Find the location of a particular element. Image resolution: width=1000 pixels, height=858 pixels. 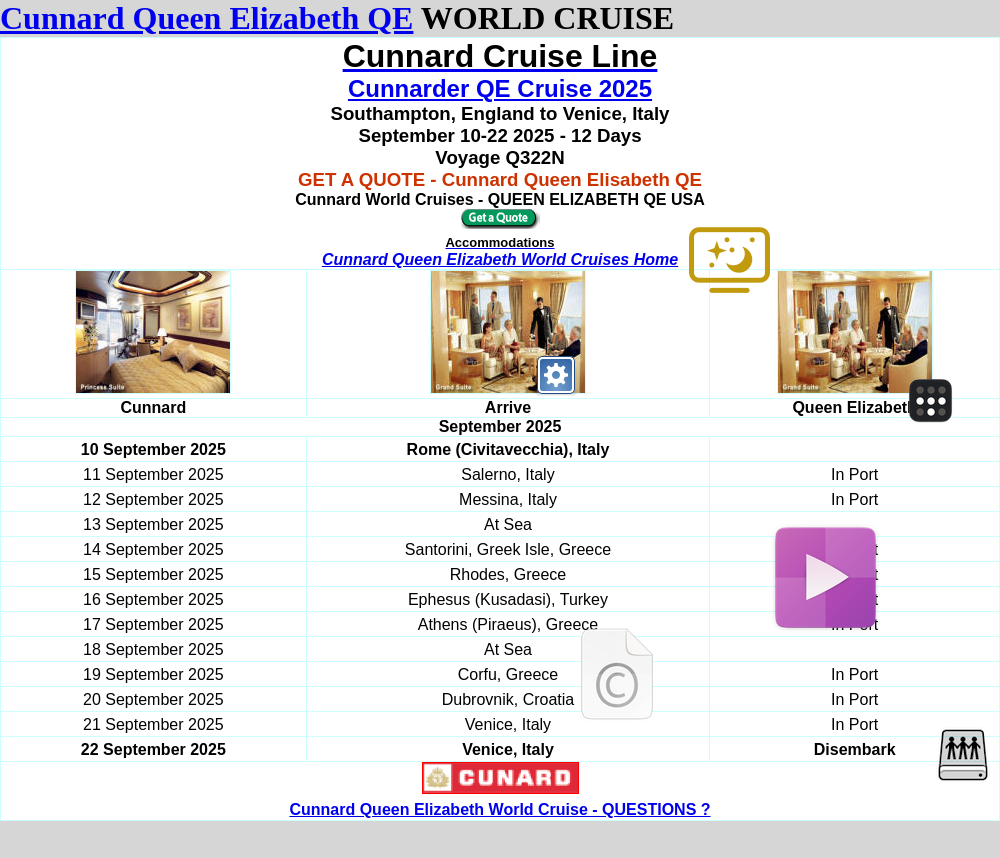

indicates a file with copyright protection is located at coordinates (617, 674).